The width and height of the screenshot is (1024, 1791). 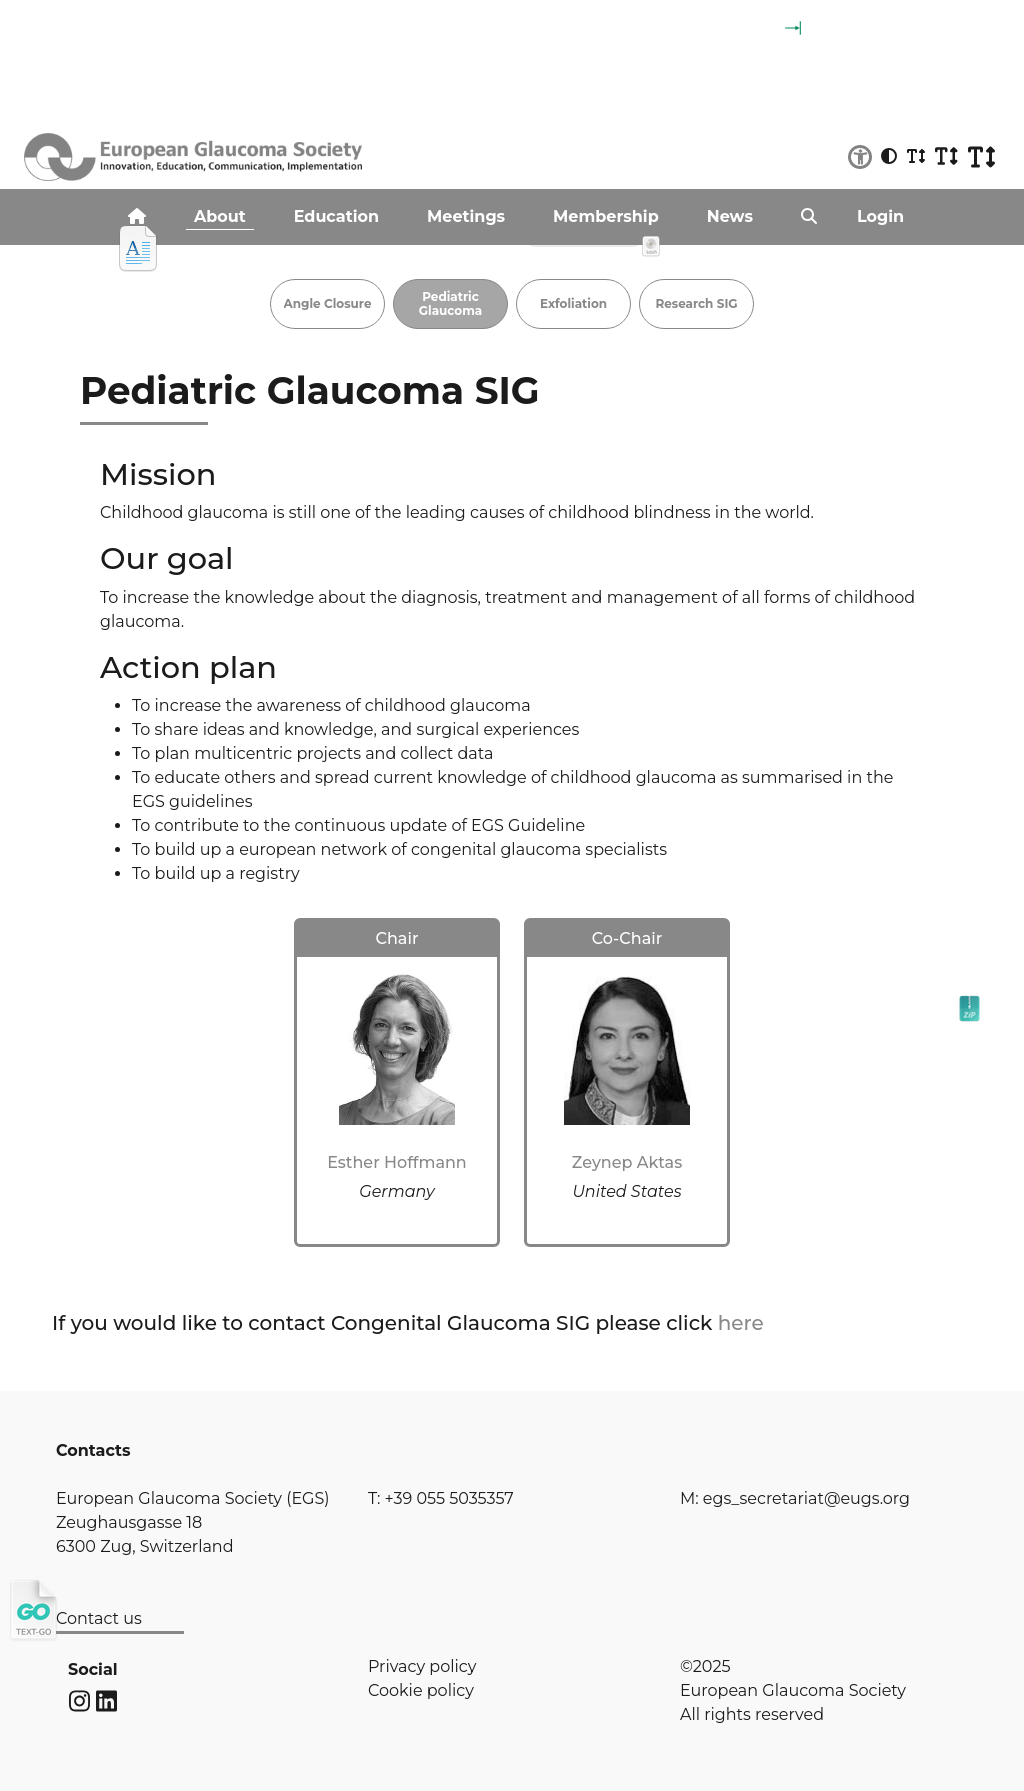 What do you see at coordinates (651, 246) in the screenshot?
I see `a squashfs compressed filesystem image file` at bounding box center [651, 246].